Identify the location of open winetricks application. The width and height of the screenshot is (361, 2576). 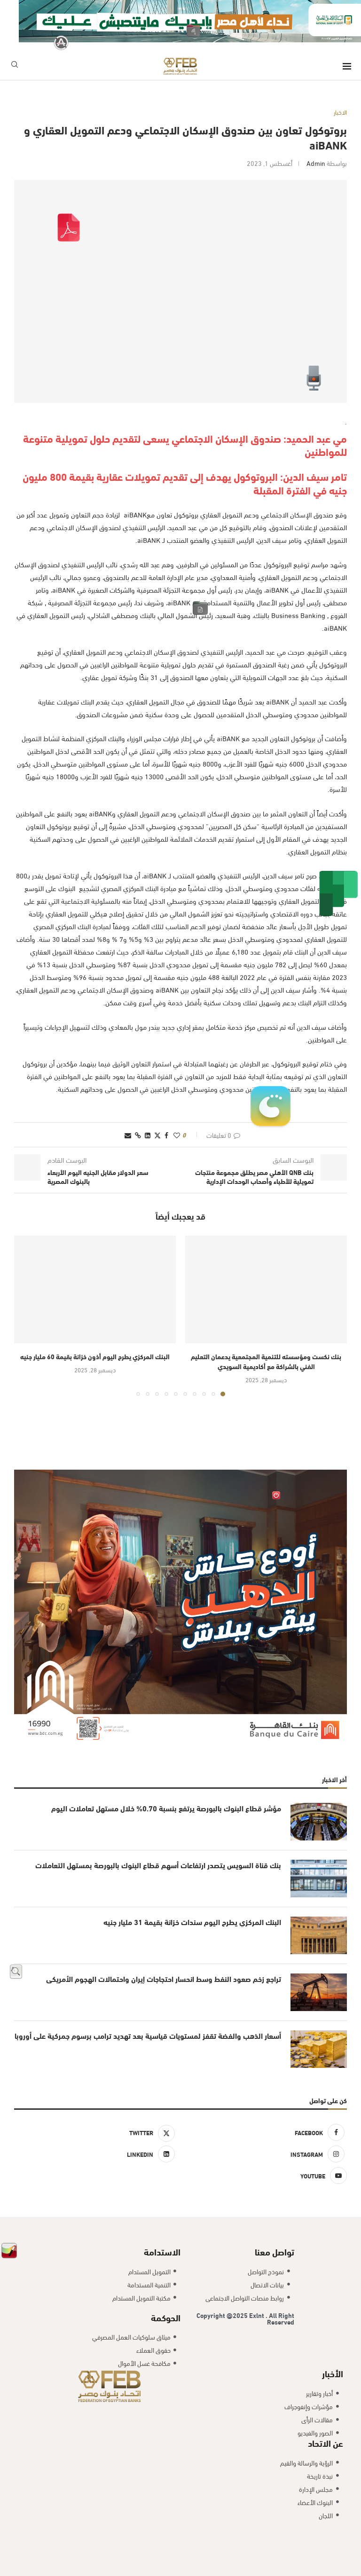
(9, 2250).